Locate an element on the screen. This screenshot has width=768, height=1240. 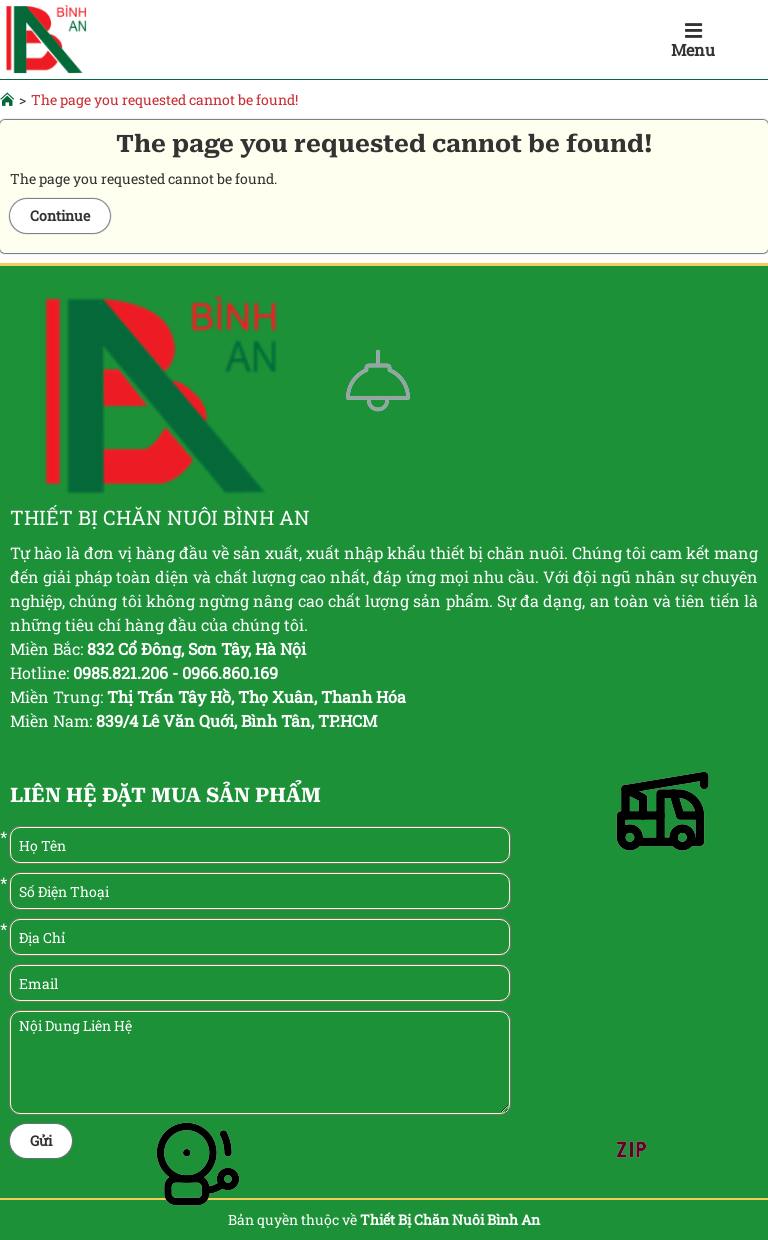
request a tow truck service is located at coordinates (660, 815).